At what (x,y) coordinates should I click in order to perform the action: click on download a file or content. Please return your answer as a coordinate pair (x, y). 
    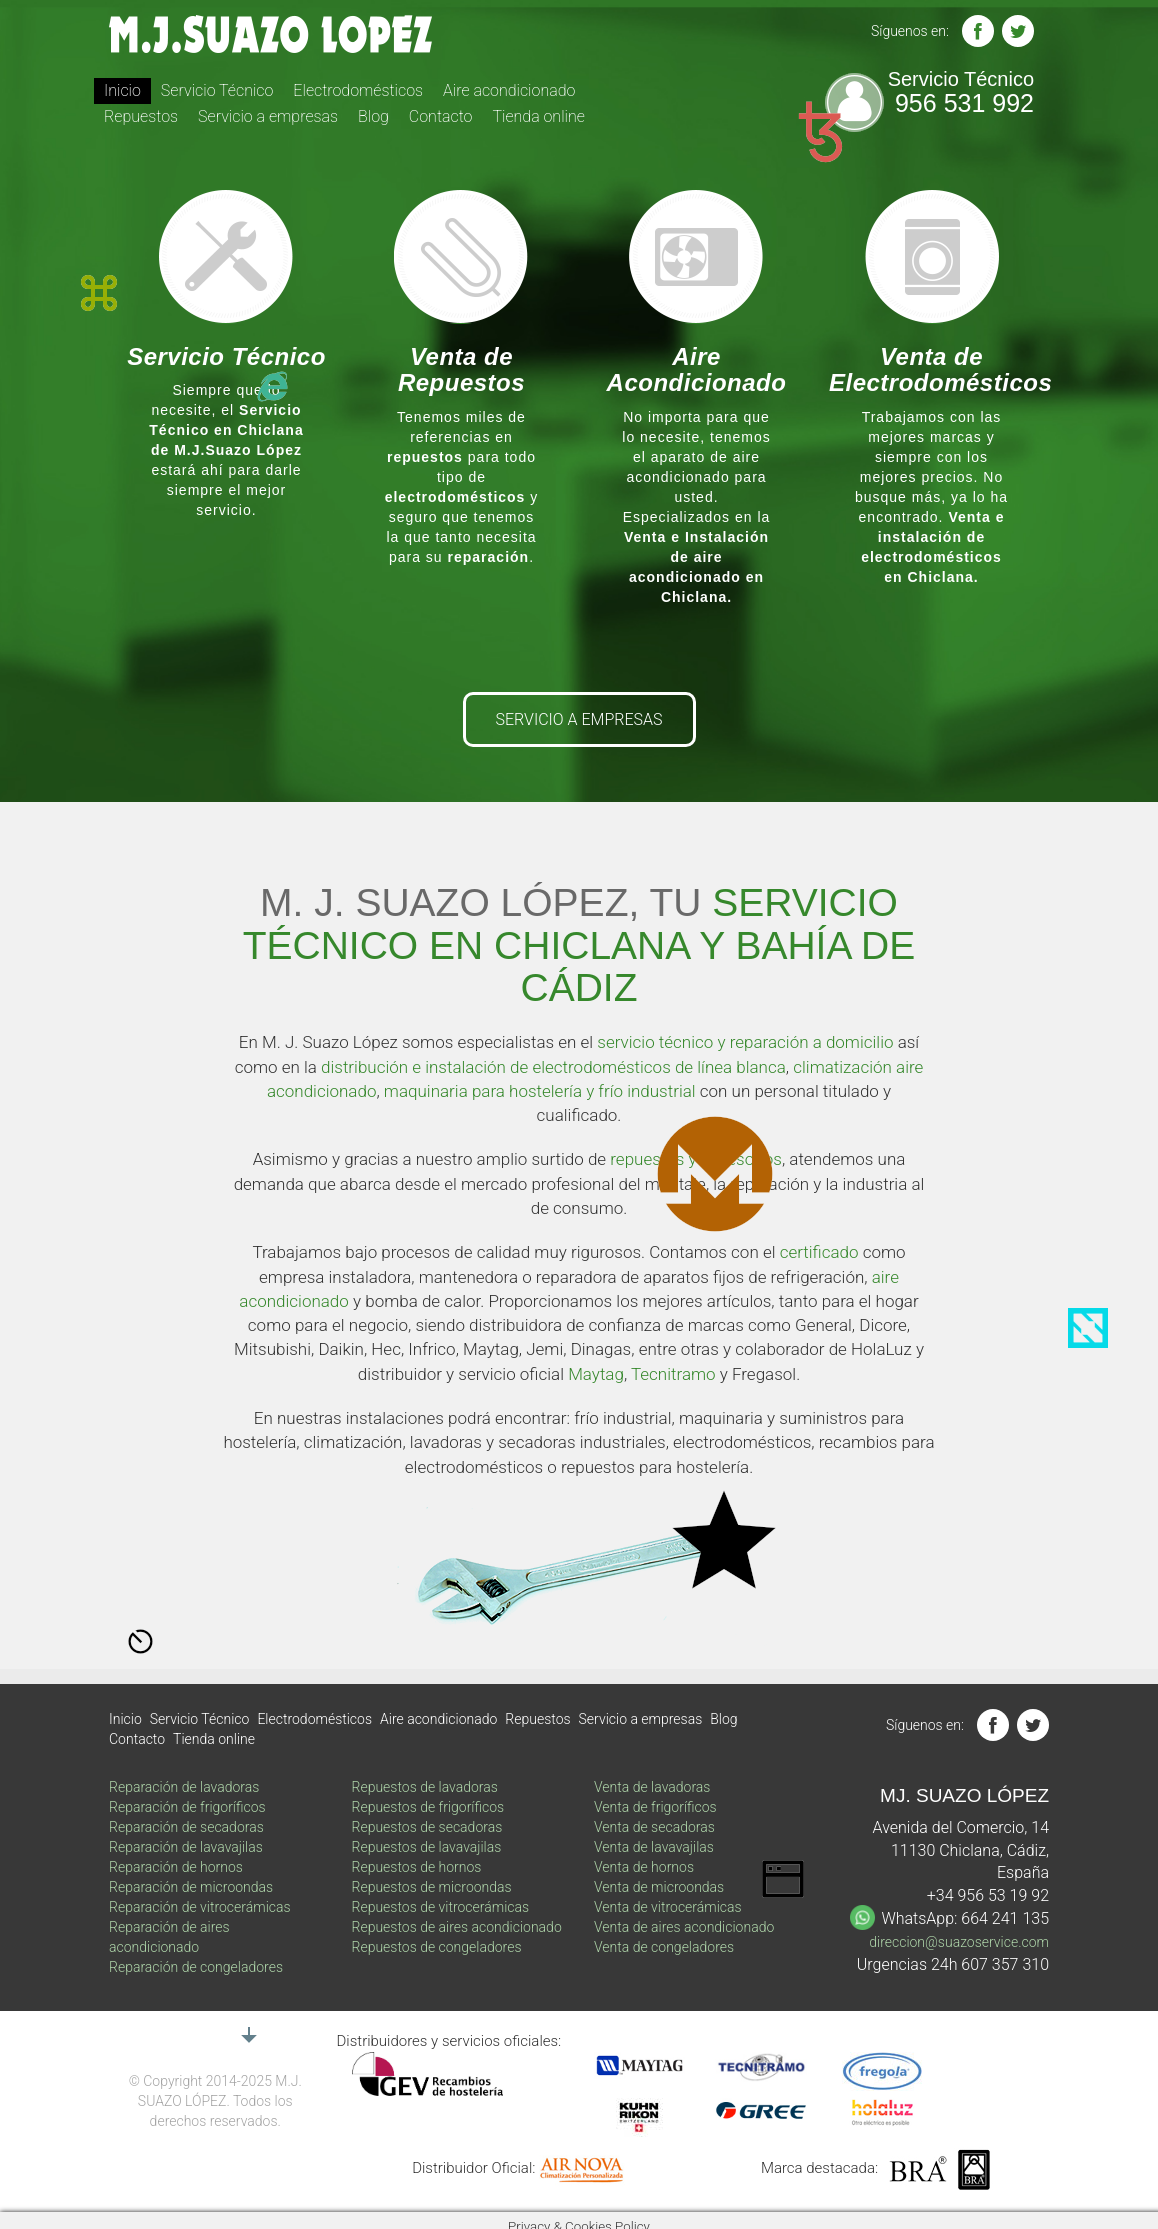
    Looking at the image, I should click on (249, 2035).